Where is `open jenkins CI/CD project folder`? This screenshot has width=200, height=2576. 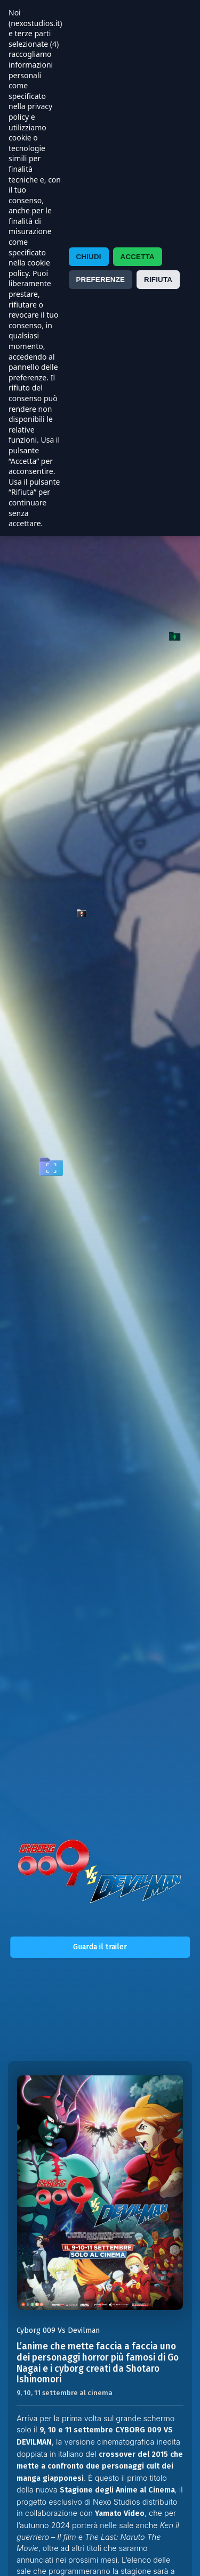
open jenkins CI/CD project folder is located at coordinates (82, 913).